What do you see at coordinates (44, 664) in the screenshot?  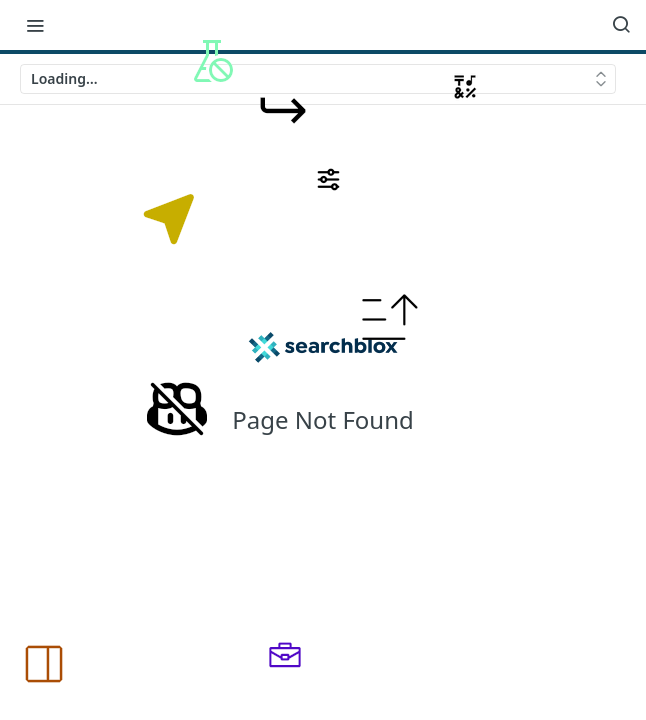 I see `hide the right sidebar panel` at bounding box center [44, 664].